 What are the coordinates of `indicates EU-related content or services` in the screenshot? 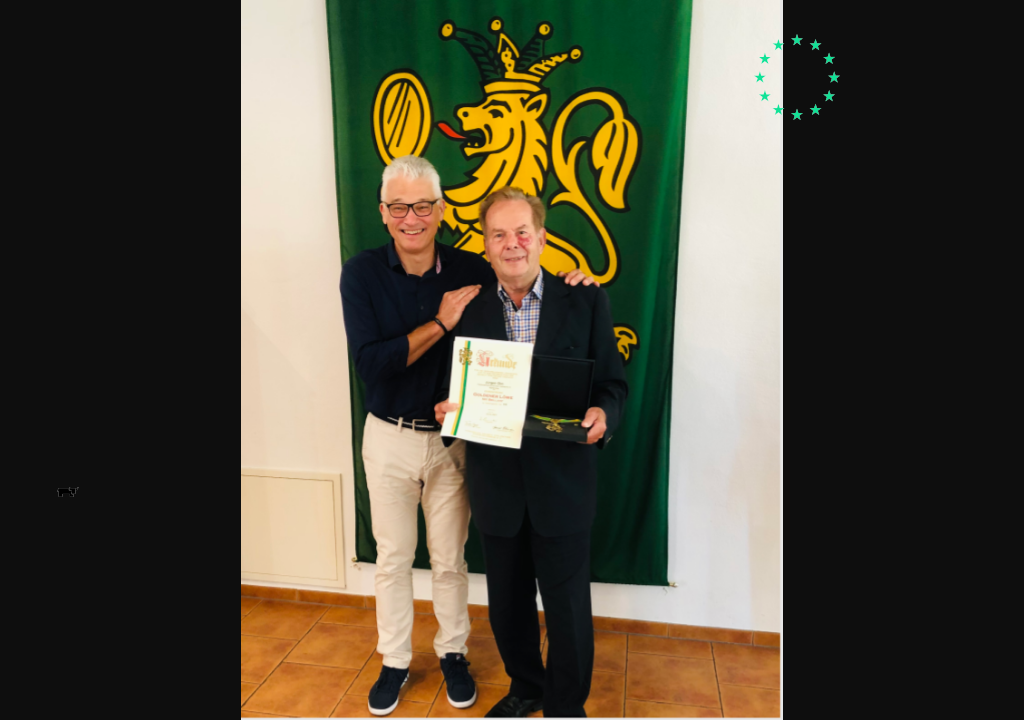 It's located at (797, 77).